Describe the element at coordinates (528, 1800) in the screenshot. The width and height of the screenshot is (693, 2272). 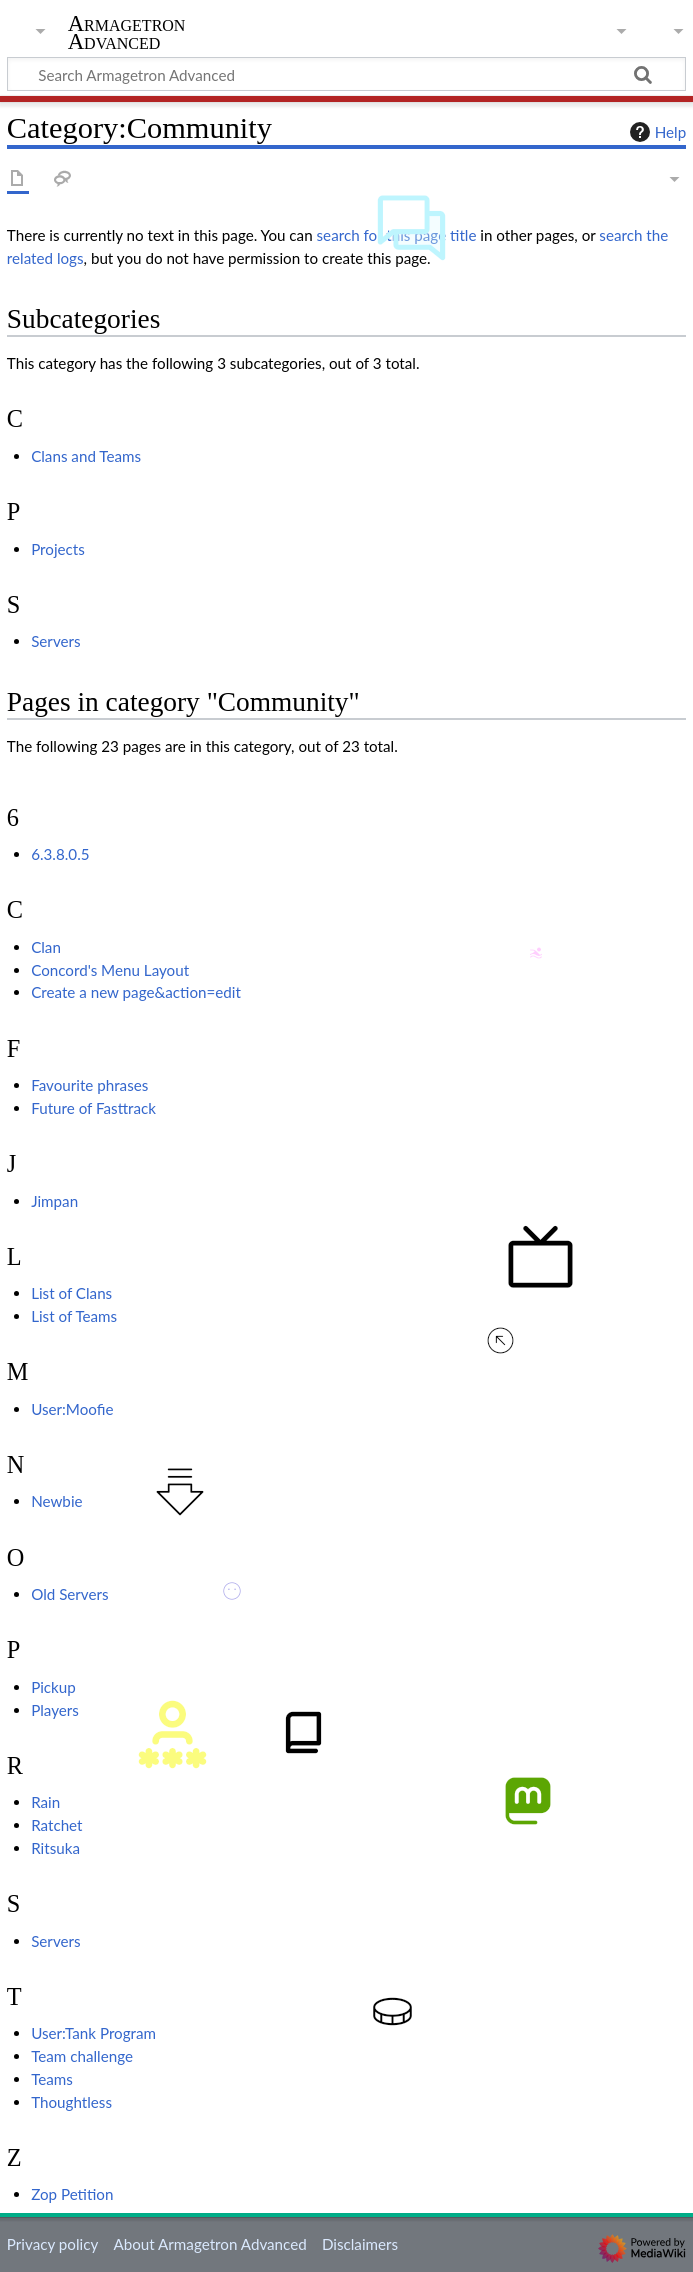
I see `open mastodon app` at that location.